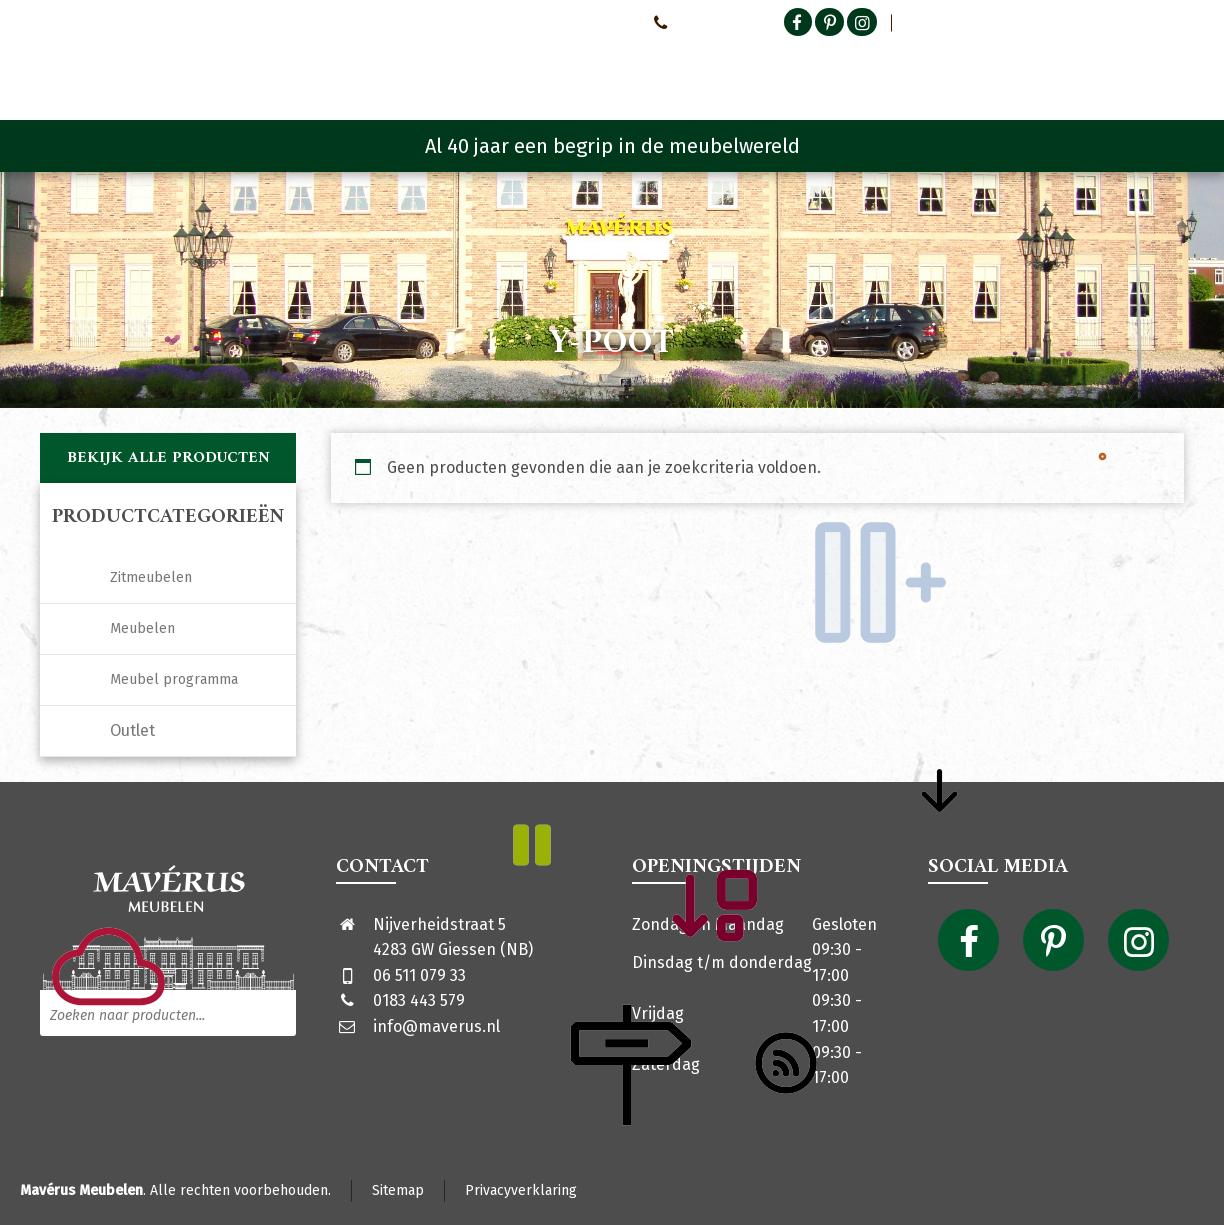 This screenshot has width=1224, height=1225. What do you see at coordinates (1102, 456) in the screenshot?
I see `indicates an unread notification or new item` at bounding box center [1102, 456].